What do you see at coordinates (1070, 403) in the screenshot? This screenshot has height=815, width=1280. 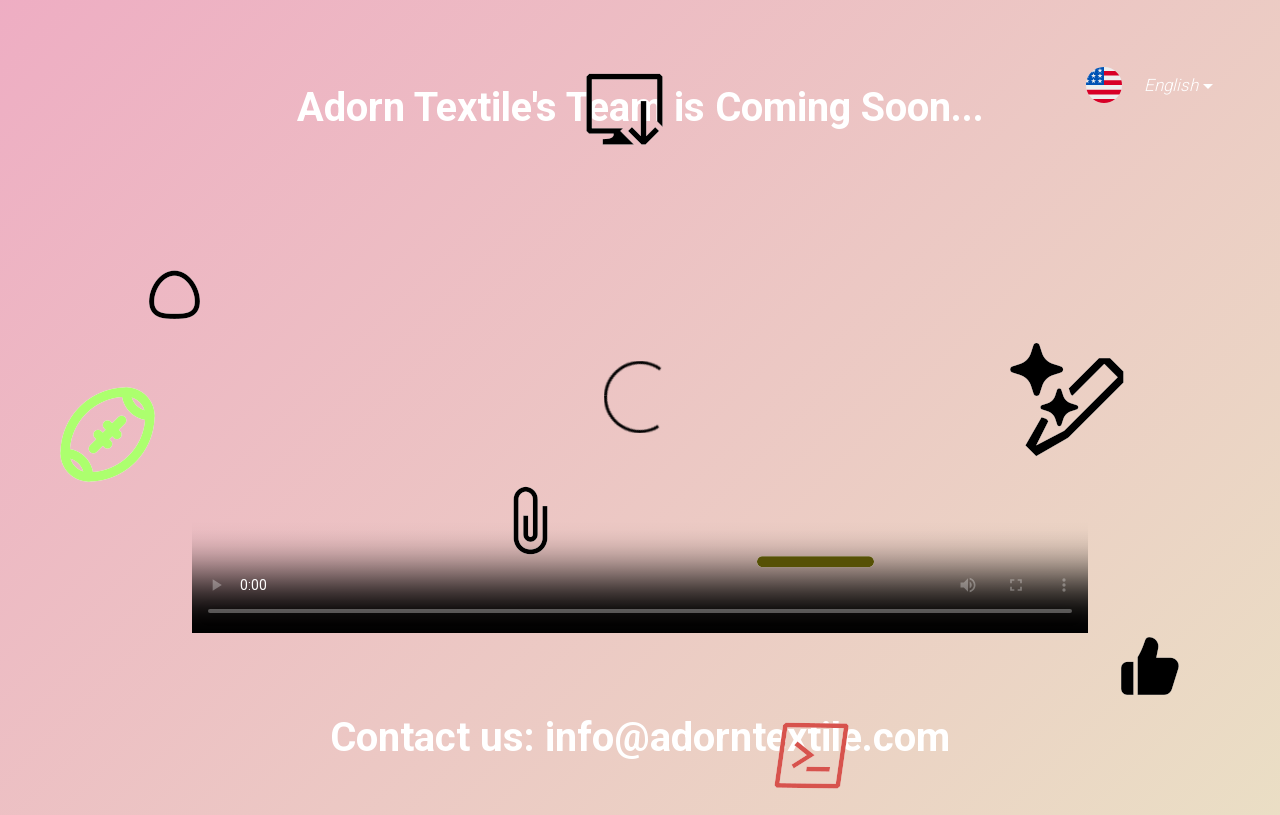 I see `edit with AI assistance` at bounding box center [1070, 403].